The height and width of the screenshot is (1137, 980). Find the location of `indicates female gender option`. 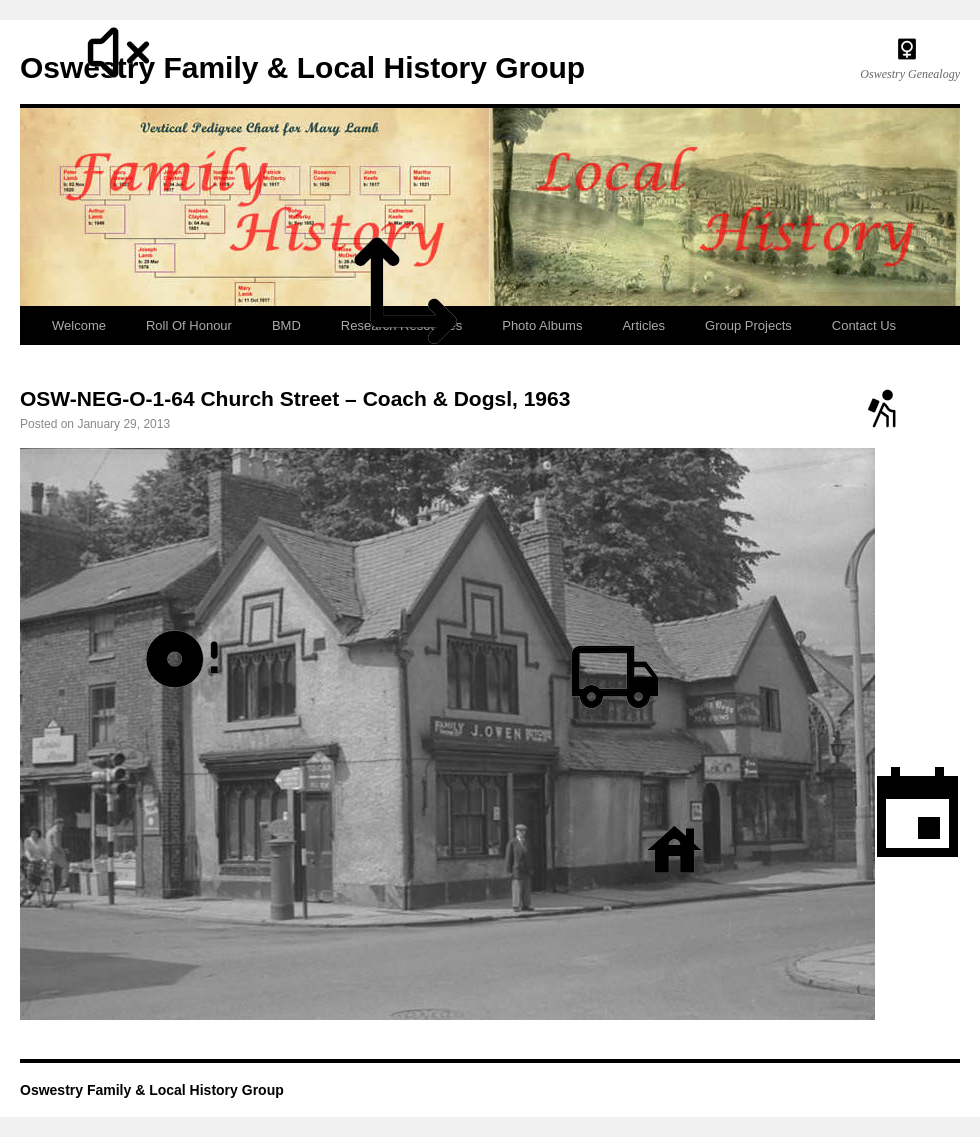

indicates female gender option is located at coordinates (907, 49).